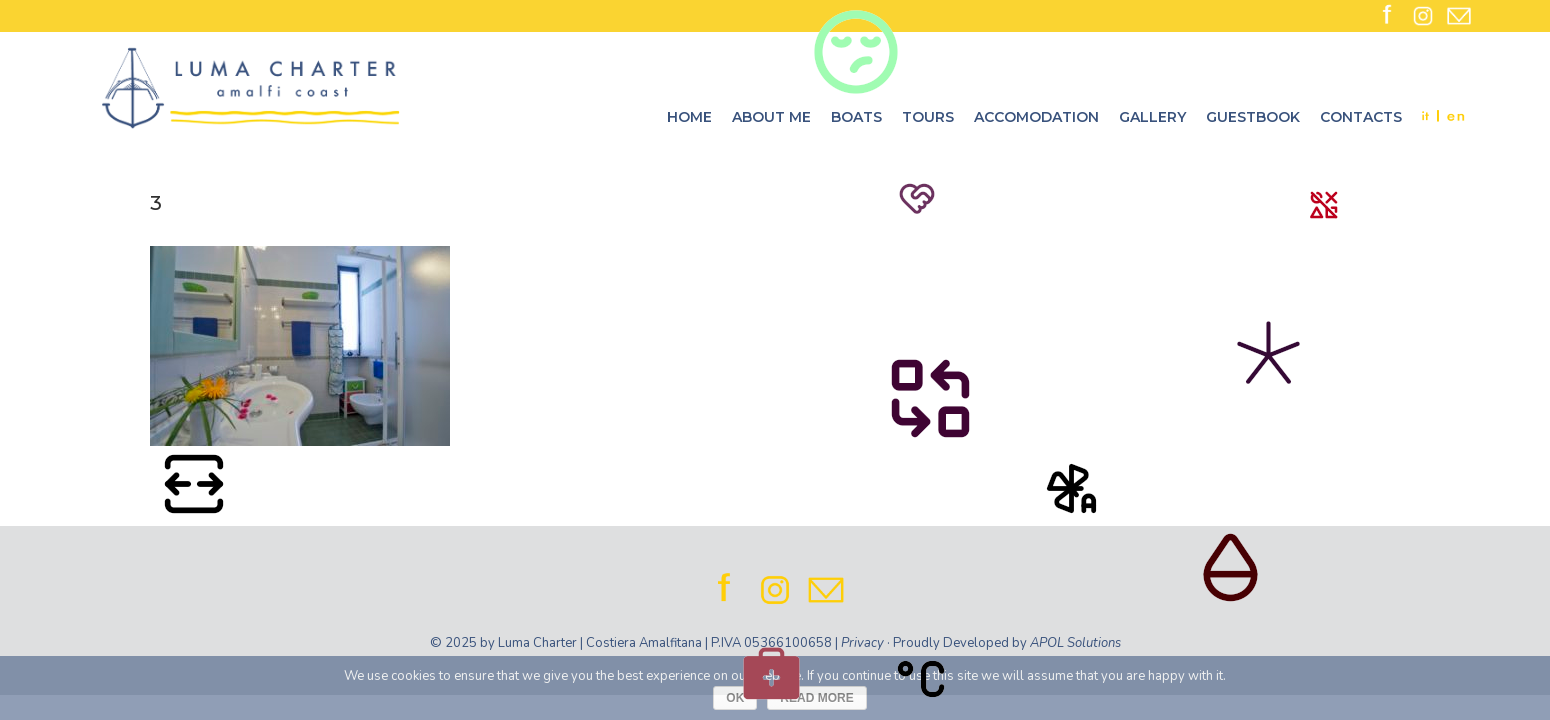 Image resolution: width=1550 pixels, height=720 pixels. Describe the element at coordinates (917, 198) in the screenshot. I see `access partnership or collaboration features` at that location.